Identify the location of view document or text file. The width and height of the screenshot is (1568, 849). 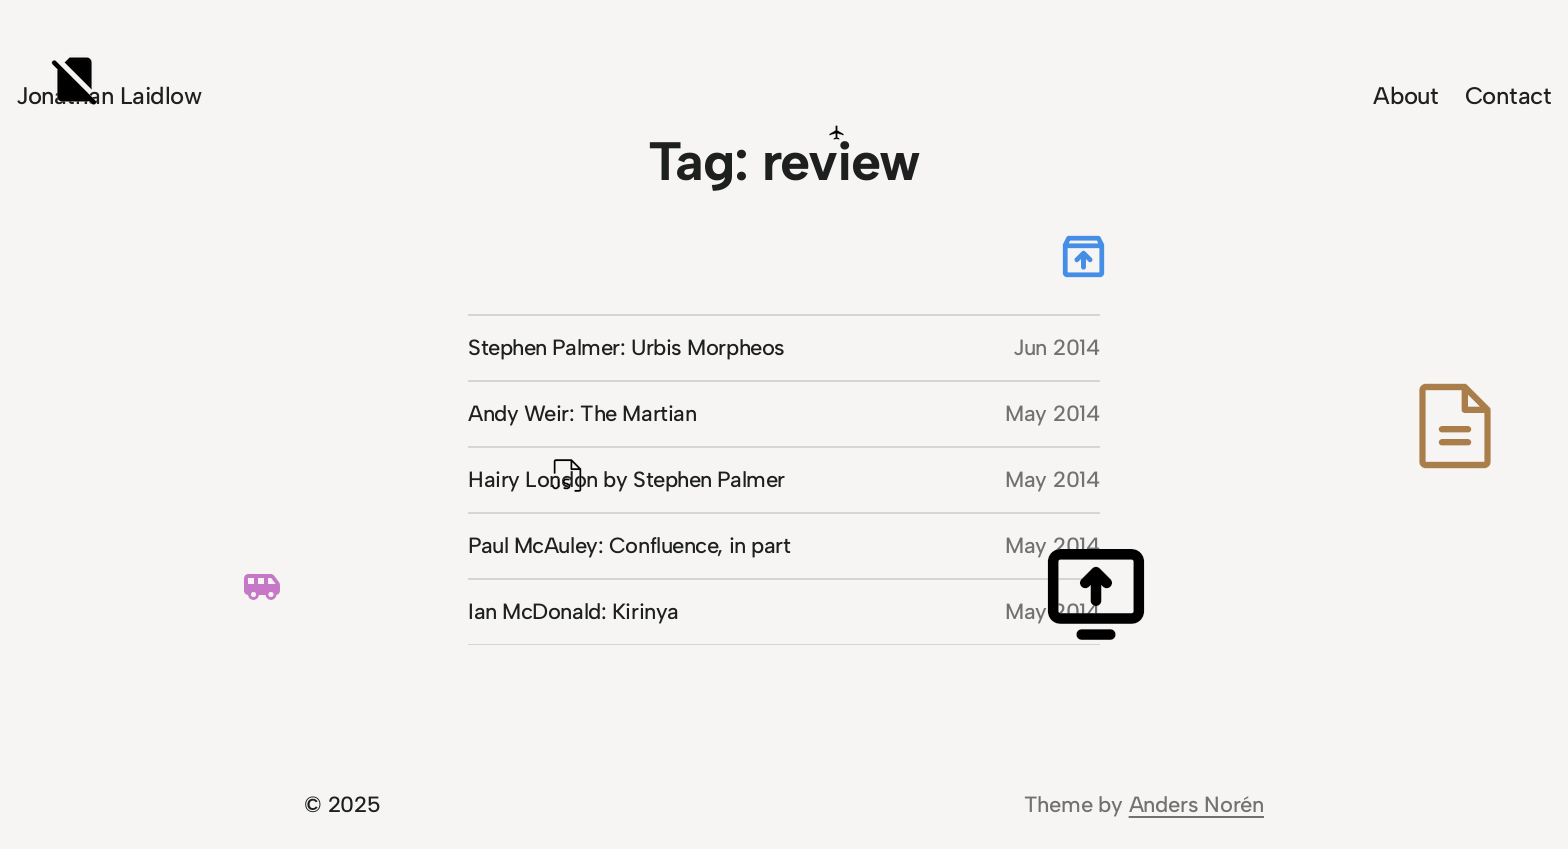
(1455, 426).